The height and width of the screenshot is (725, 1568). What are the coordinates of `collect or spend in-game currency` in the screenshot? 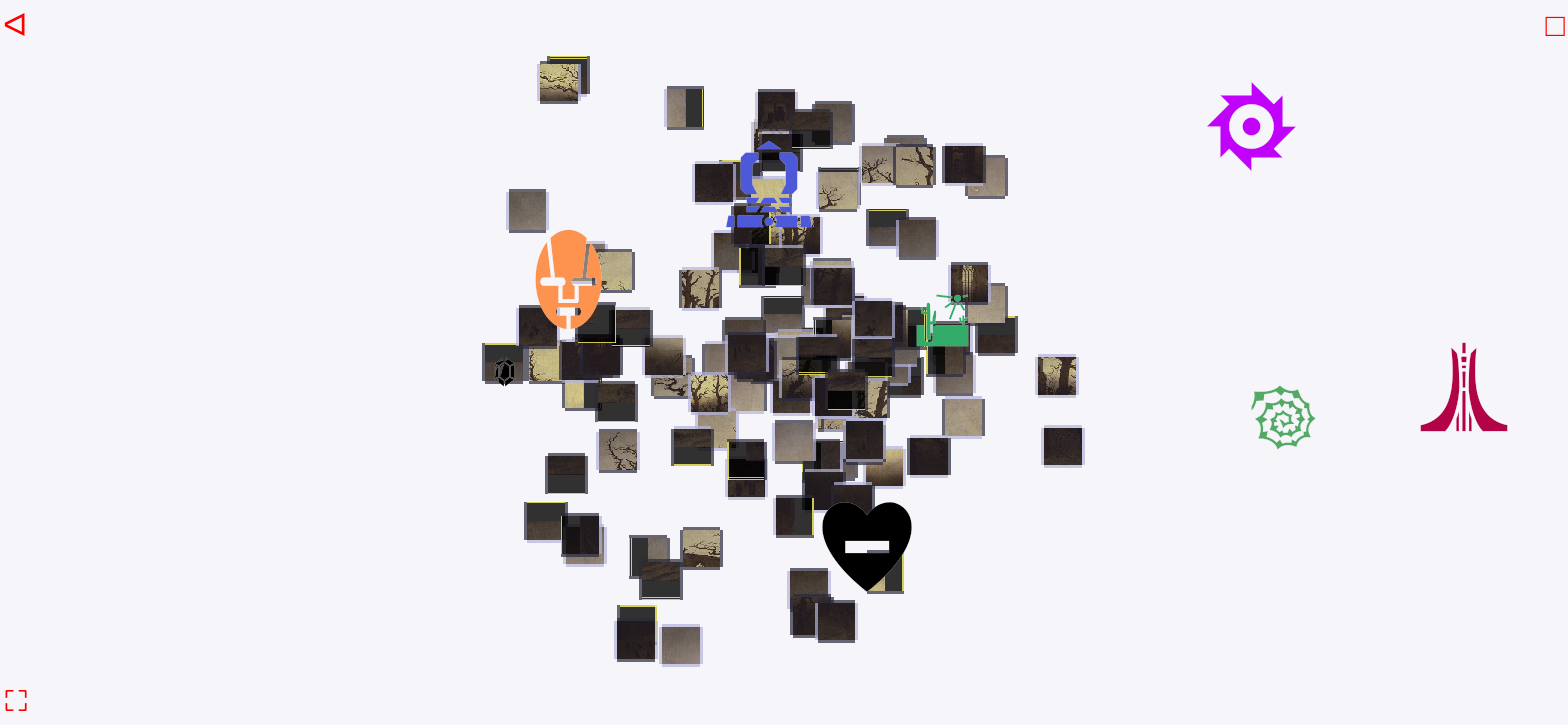 It's located at (504, 371).